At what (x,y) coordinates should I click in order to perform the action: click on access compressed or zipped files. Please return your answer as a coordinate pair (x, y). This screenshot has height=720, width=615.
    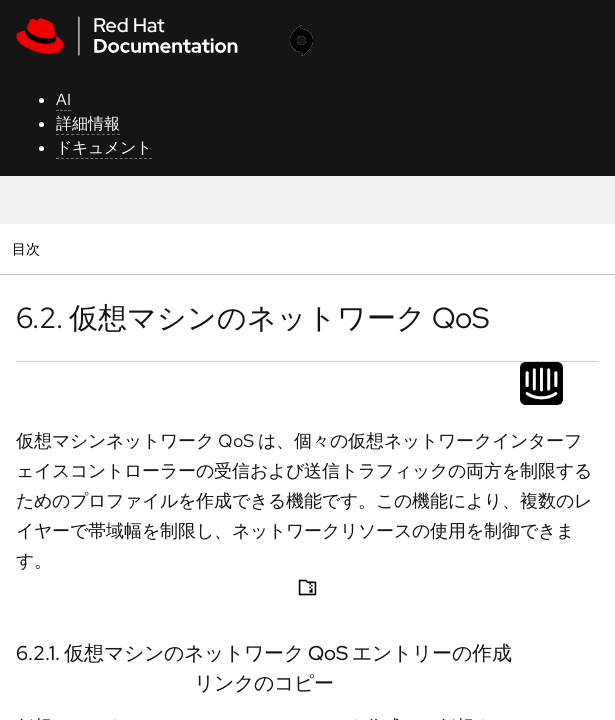
    Looking at the image, I should click on (307, 587).